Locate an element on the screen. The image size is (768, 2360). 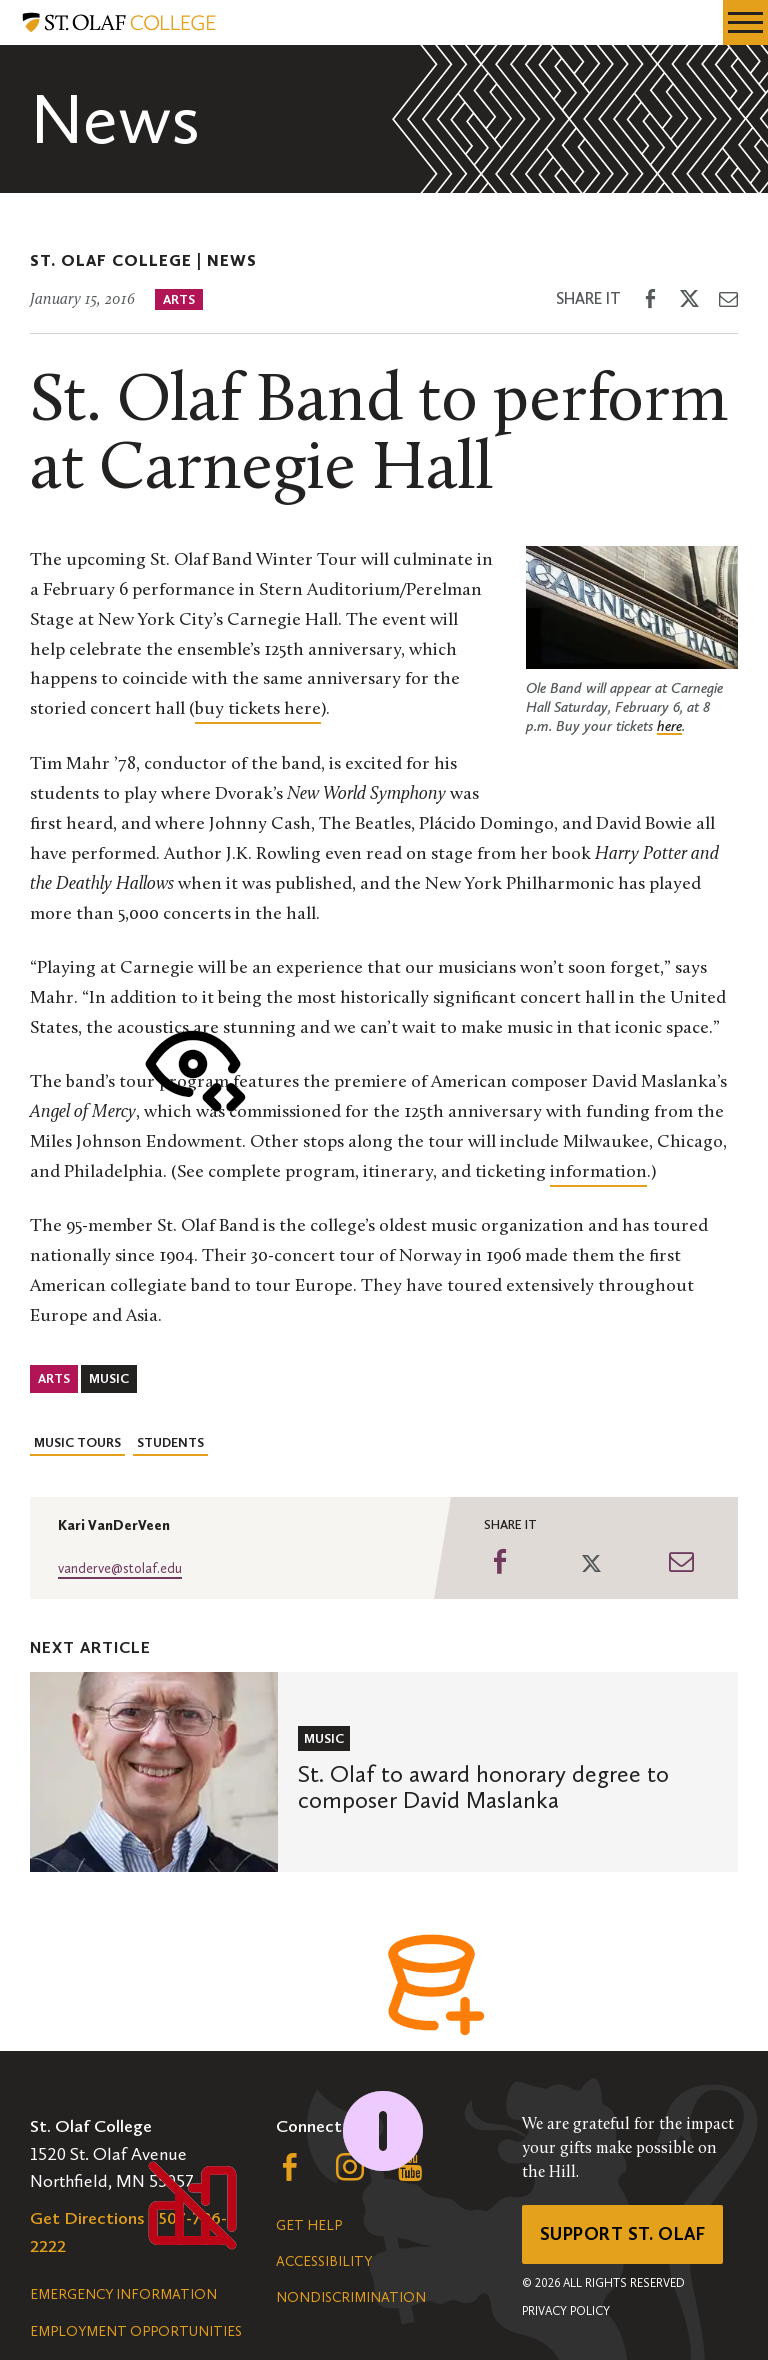
access information or help details is located at coordinates (383, 2131).